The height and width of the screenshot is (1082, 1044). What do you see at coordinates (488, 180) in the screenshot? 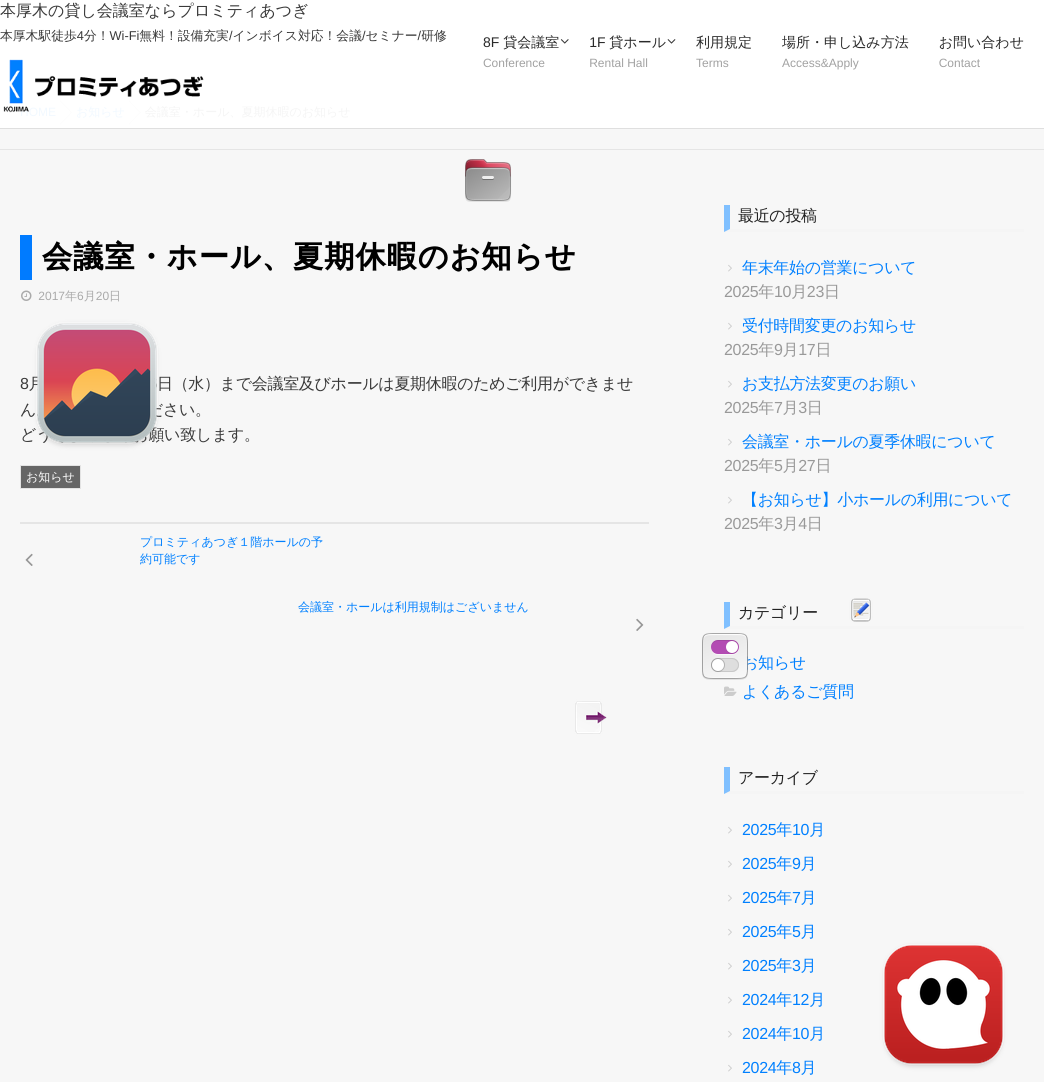
I see `open the file manager application` at bounding box center [488, 180].